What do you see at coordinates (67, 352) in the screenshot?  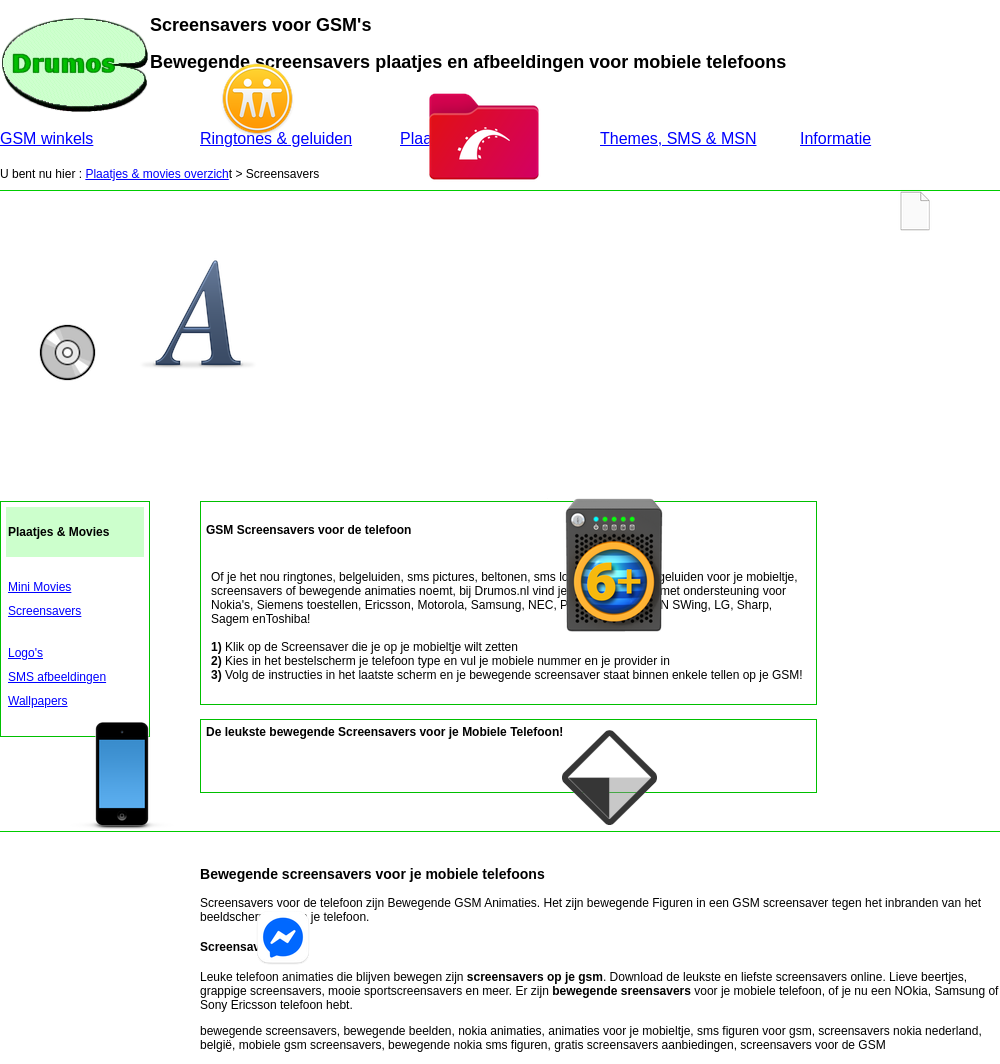 I see `access optical disc drive in sidebar` at bounding box center [67, 352].